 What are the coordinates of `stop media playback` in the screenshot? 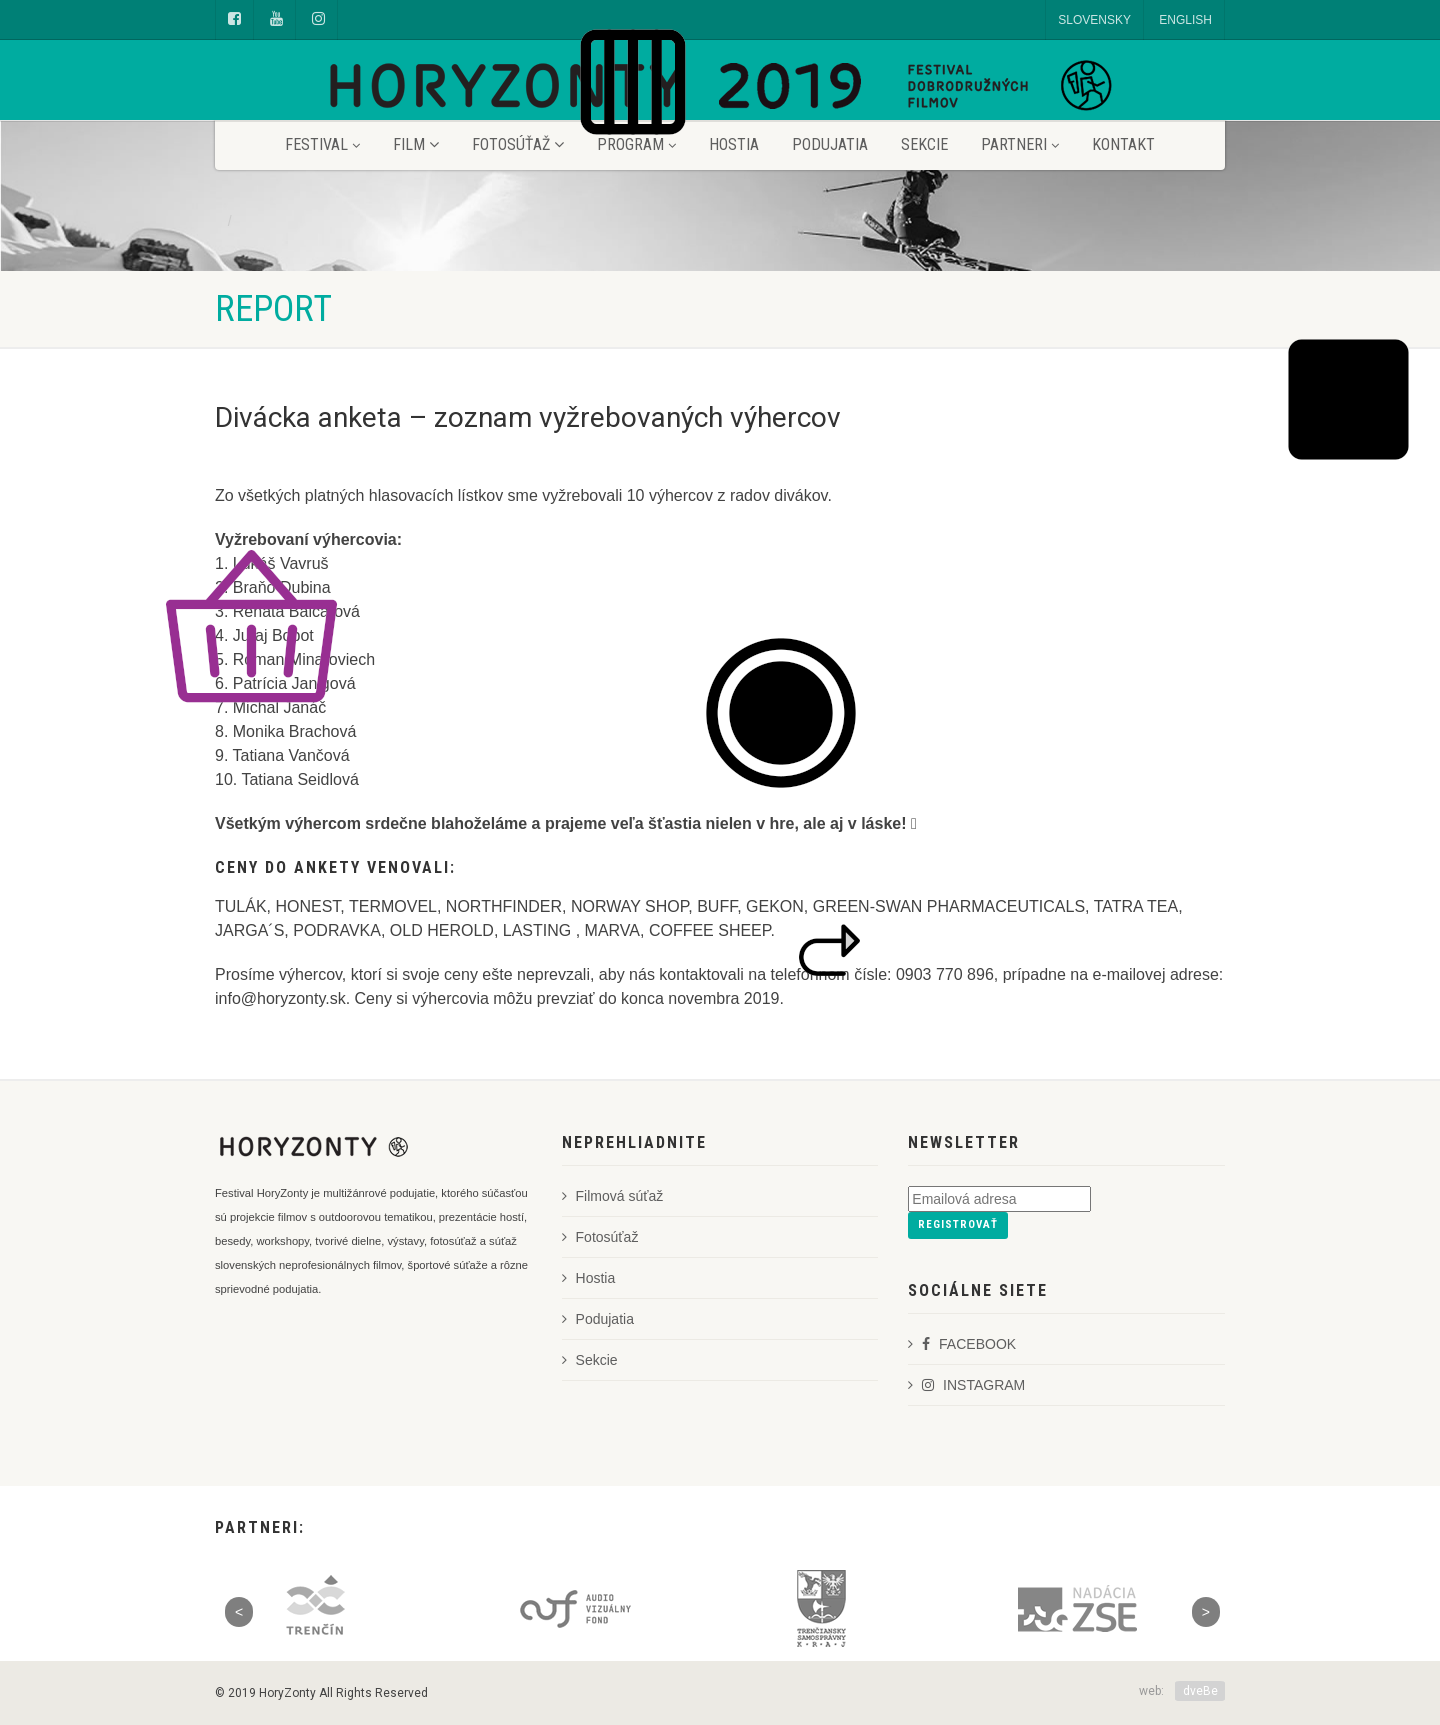 It's located at (1348, 399).